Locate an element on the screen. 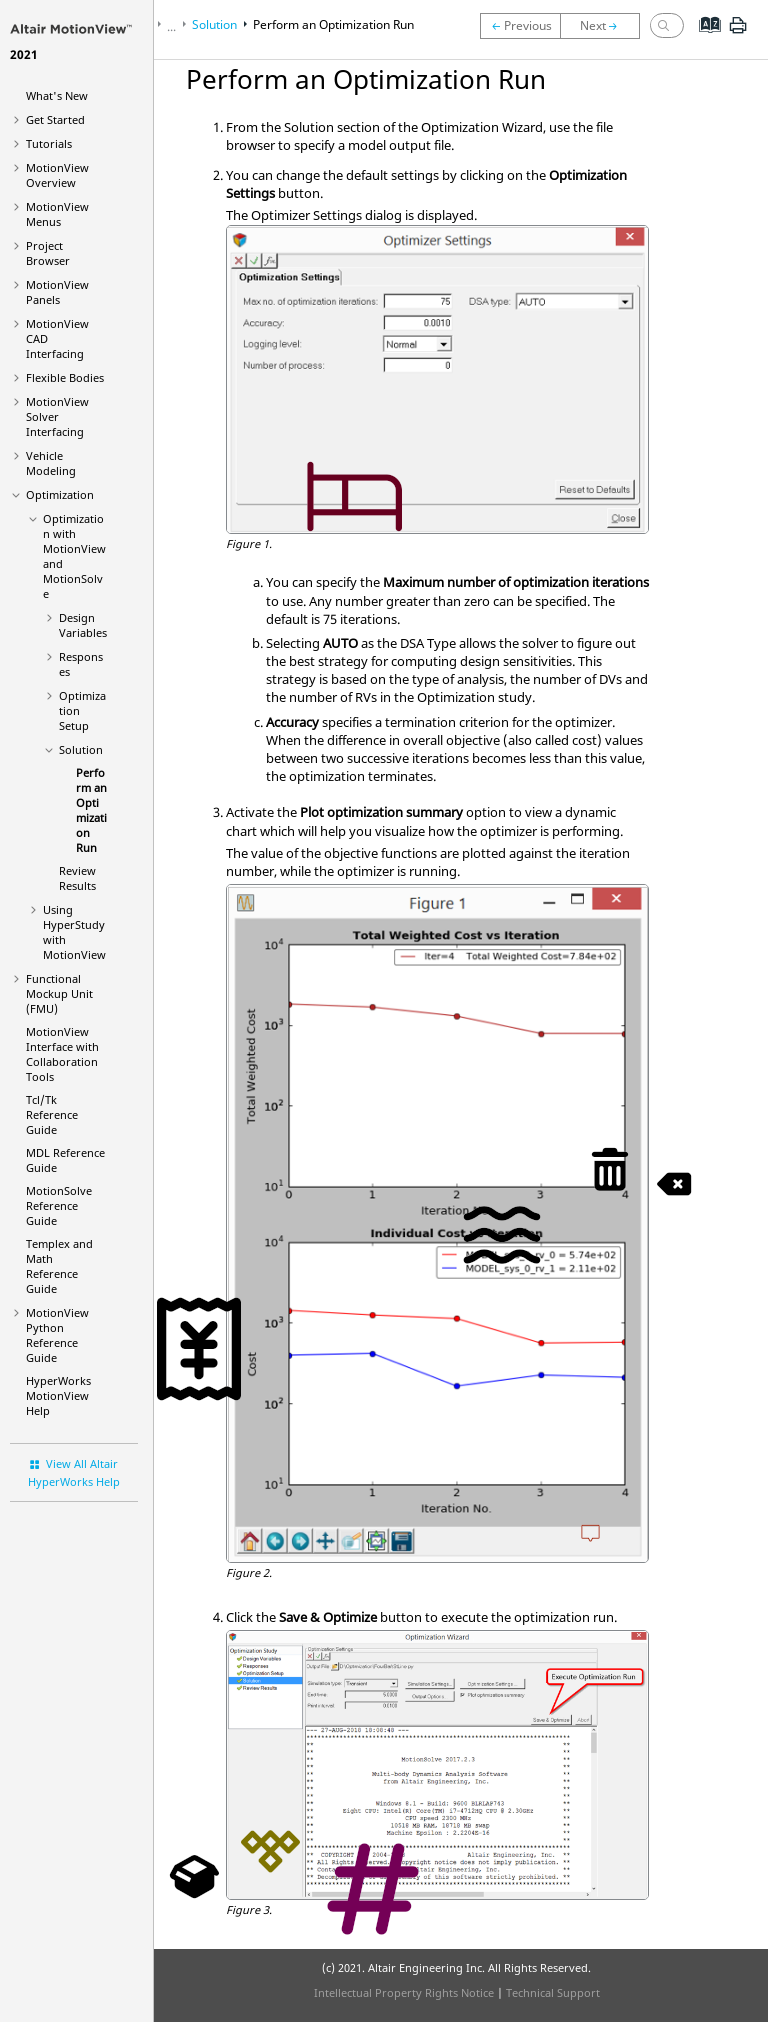 The width and height of the screenshot is (768, 2022). delete the last character or input is located at coordinates (676, 1184).